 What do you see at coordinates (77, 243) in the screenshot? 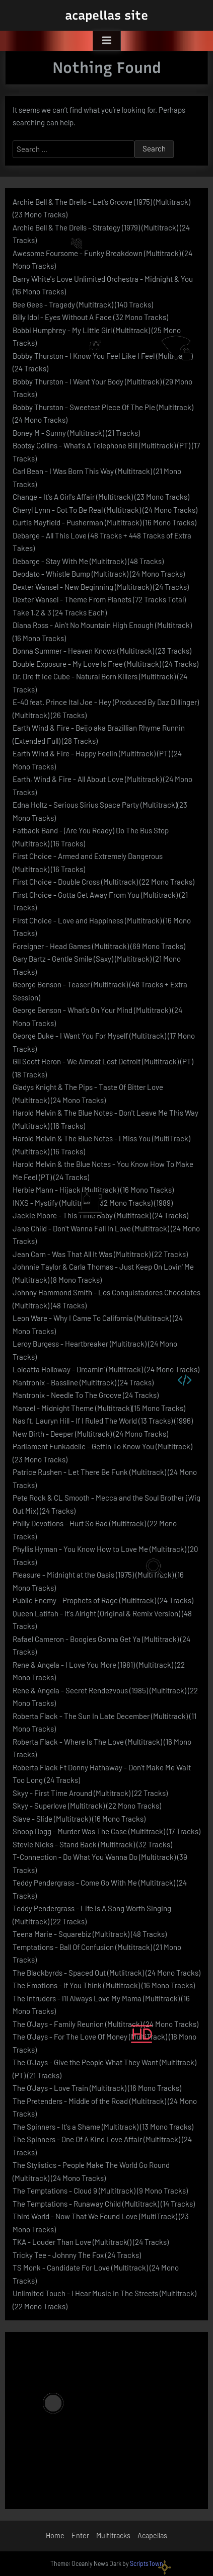
I see `mute audio or sound` at bounding box center [77, 243].